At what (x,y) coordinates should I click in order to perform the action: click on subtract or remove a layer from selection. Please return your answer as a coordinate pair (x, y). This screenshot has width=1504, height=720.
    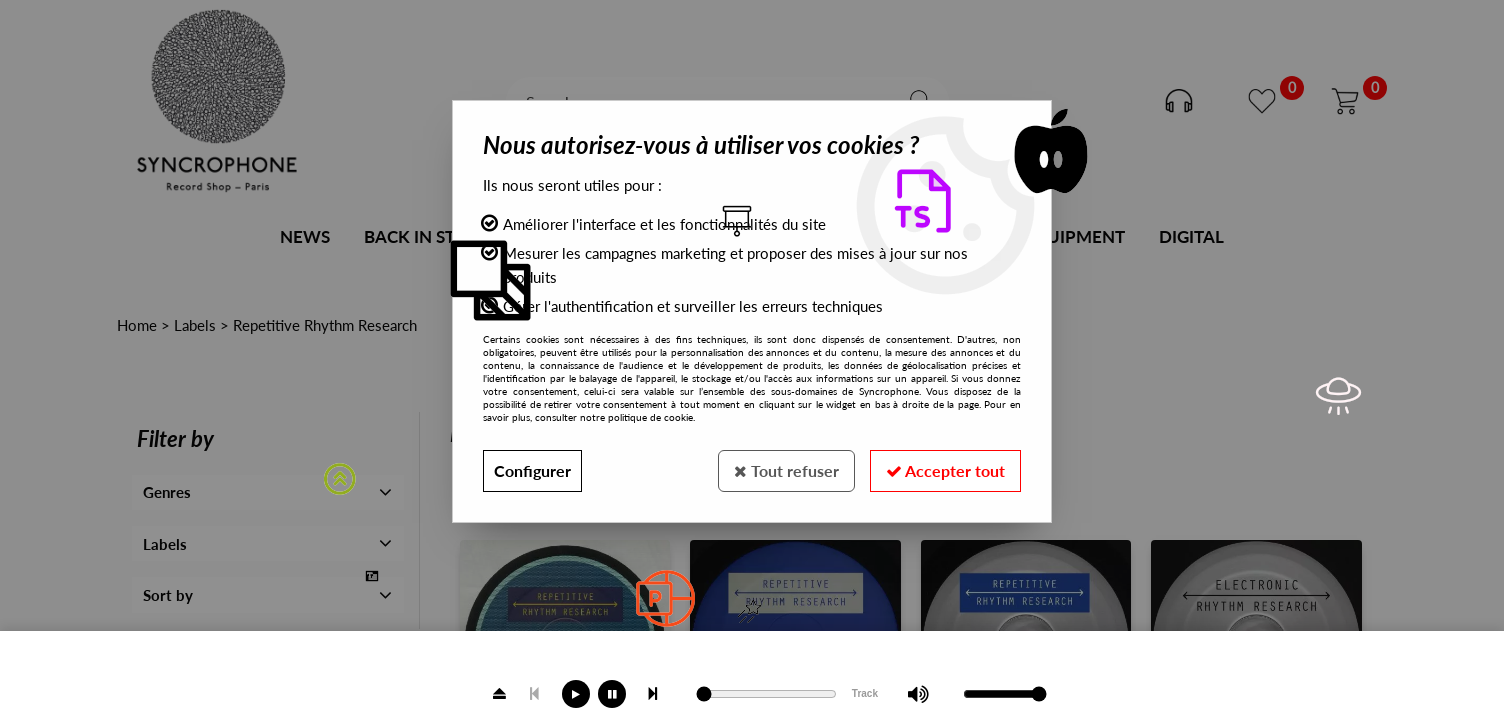
    Looking at the image, I should click on (490, 280).